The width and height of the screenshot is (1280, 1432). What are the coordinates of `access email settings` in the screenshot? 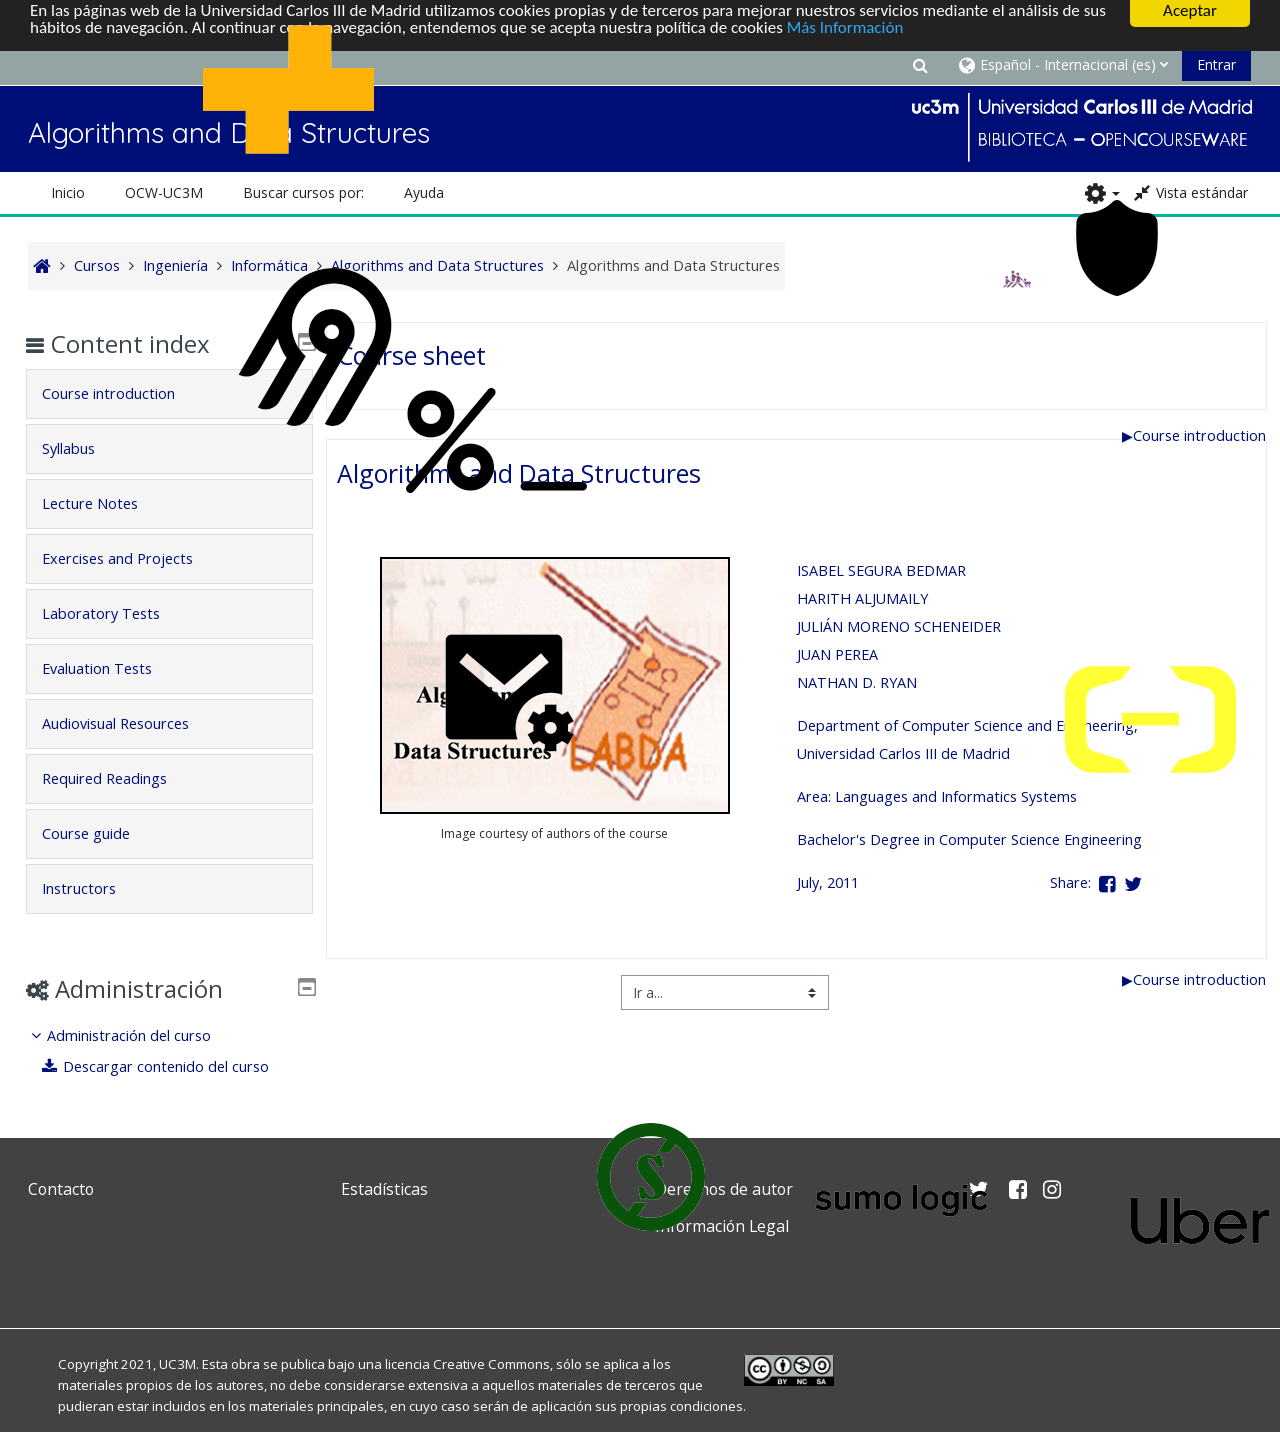 It's located at (504, 687).